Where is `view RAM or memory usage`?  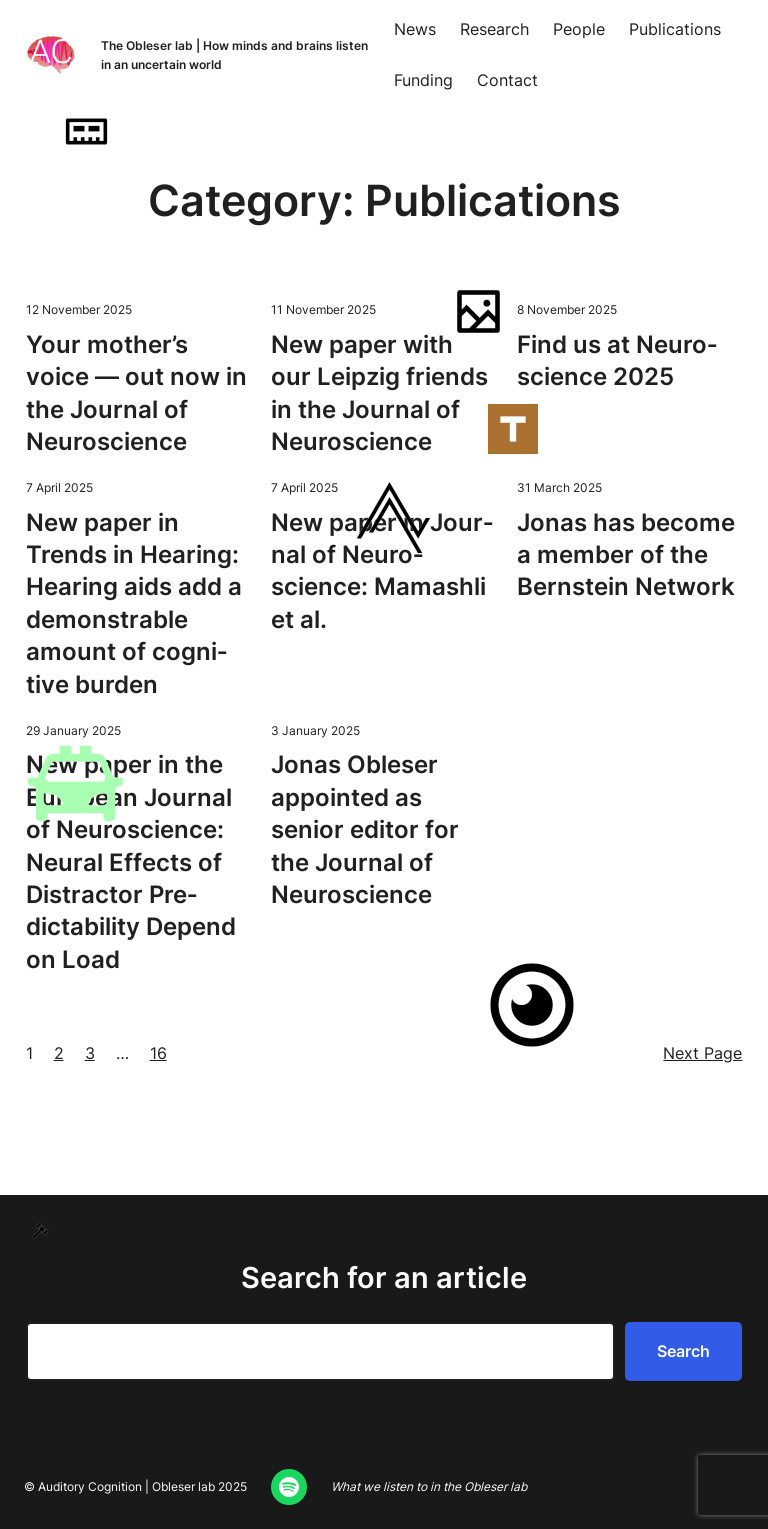
view RAM or memory usage is located at coordinates (86, 131).